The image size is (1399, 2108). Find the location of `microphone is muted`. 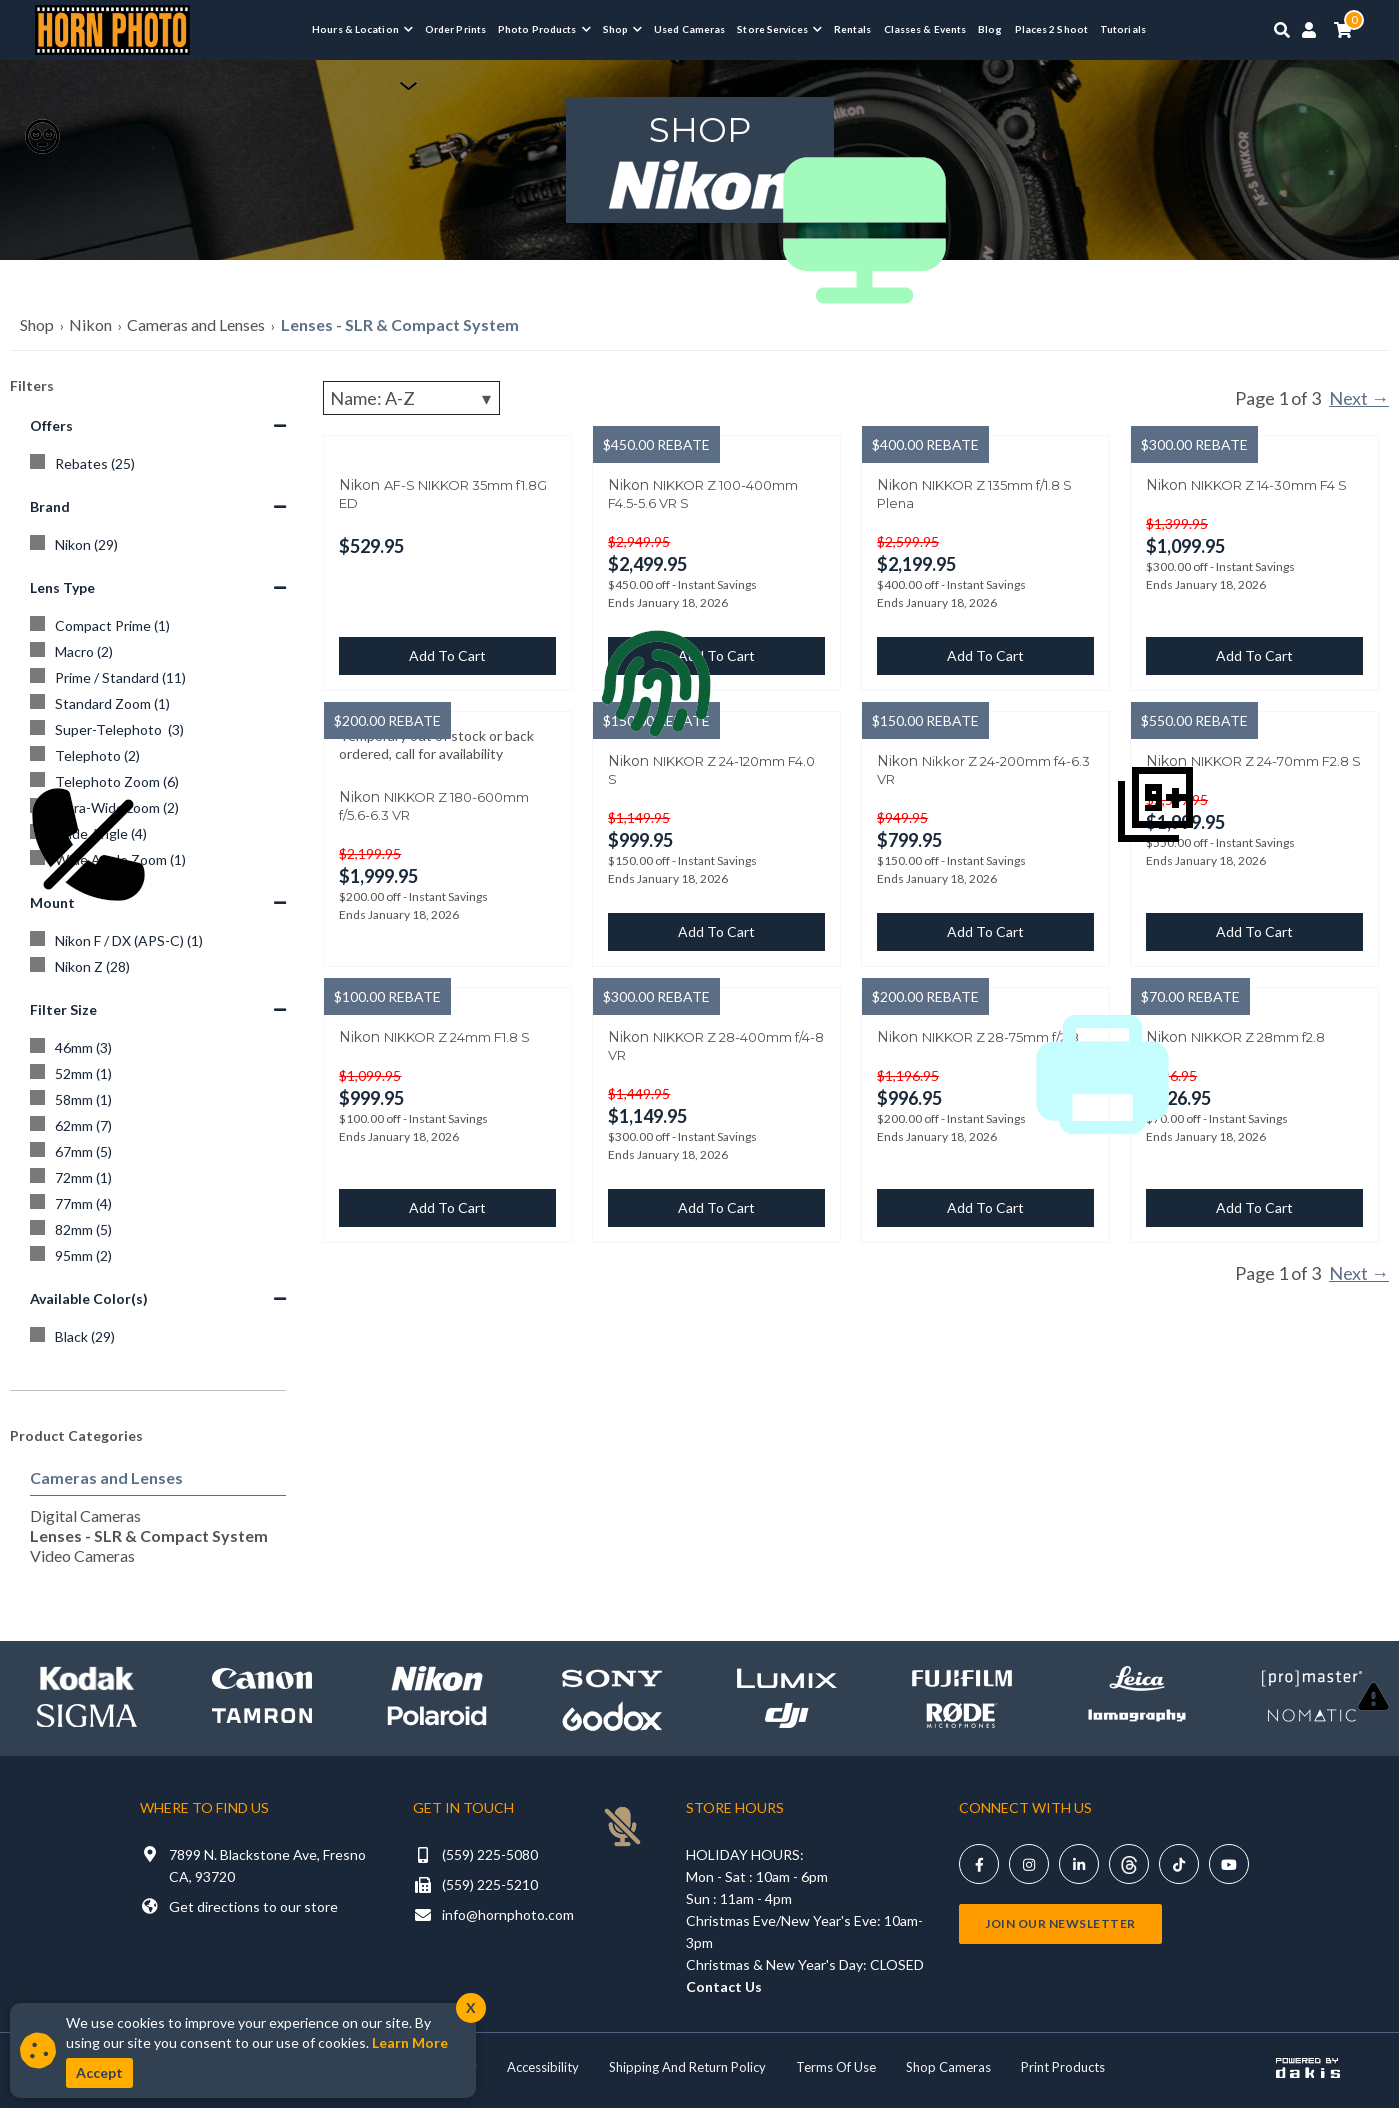

microphone is muted is located at coordinates (622, 1826).